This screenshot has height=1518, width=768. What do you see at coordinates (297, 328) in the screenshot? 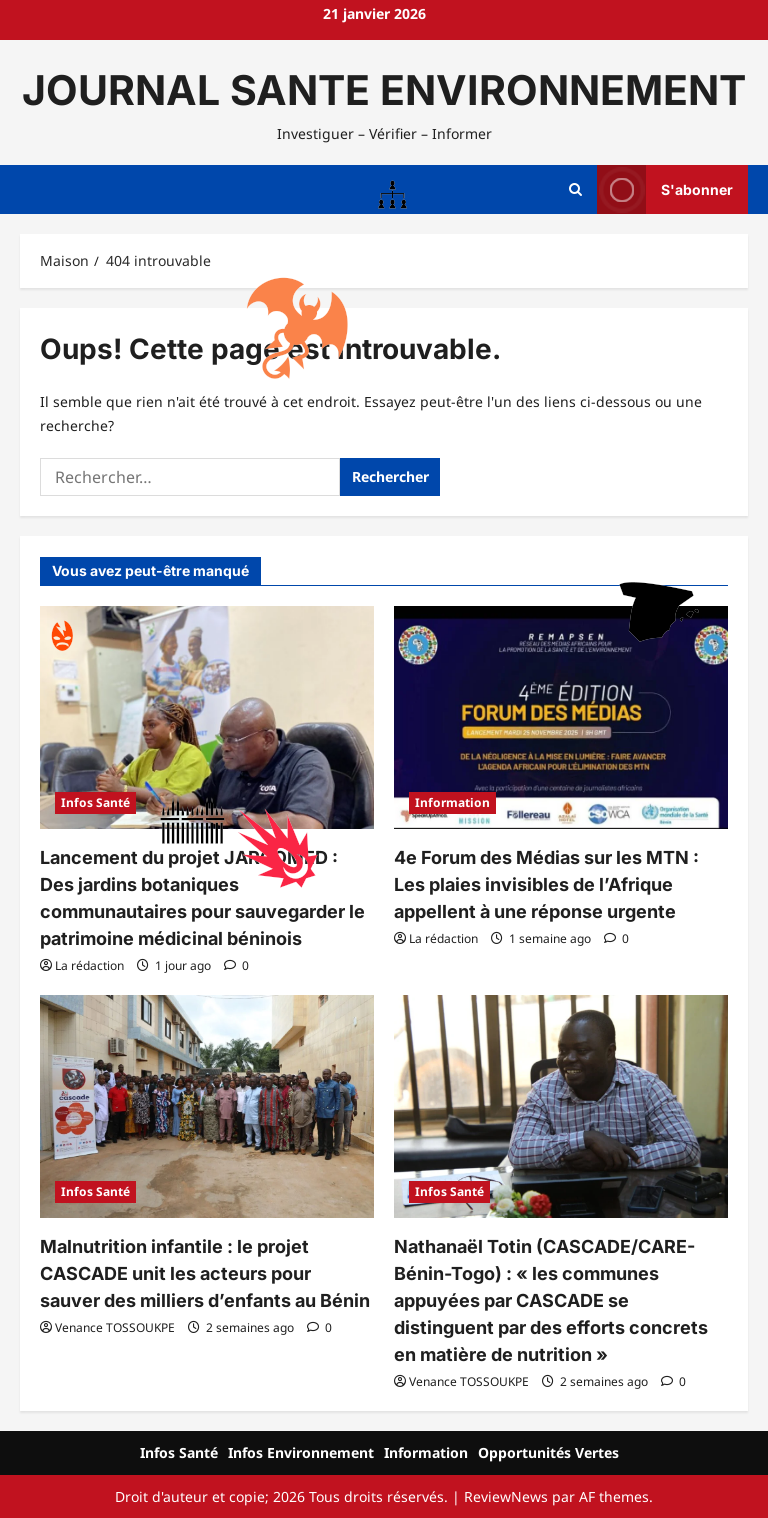
I see `select imp character or creature type` at bounding box center [297, 328].